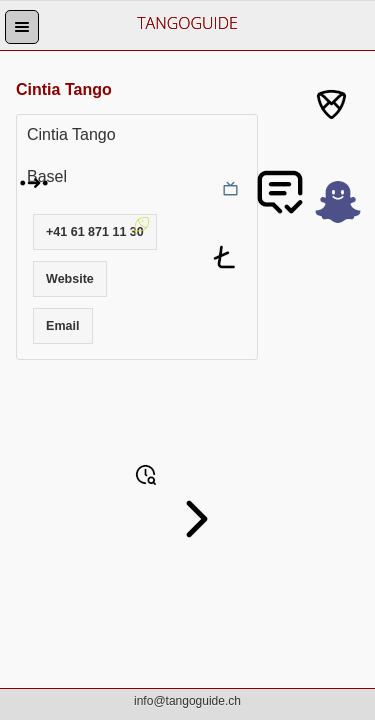 This screenshot has height=720, width=375. Describe the element at coordinates (338, 202) in the screenshot. I see `open snapchat app` at that location.